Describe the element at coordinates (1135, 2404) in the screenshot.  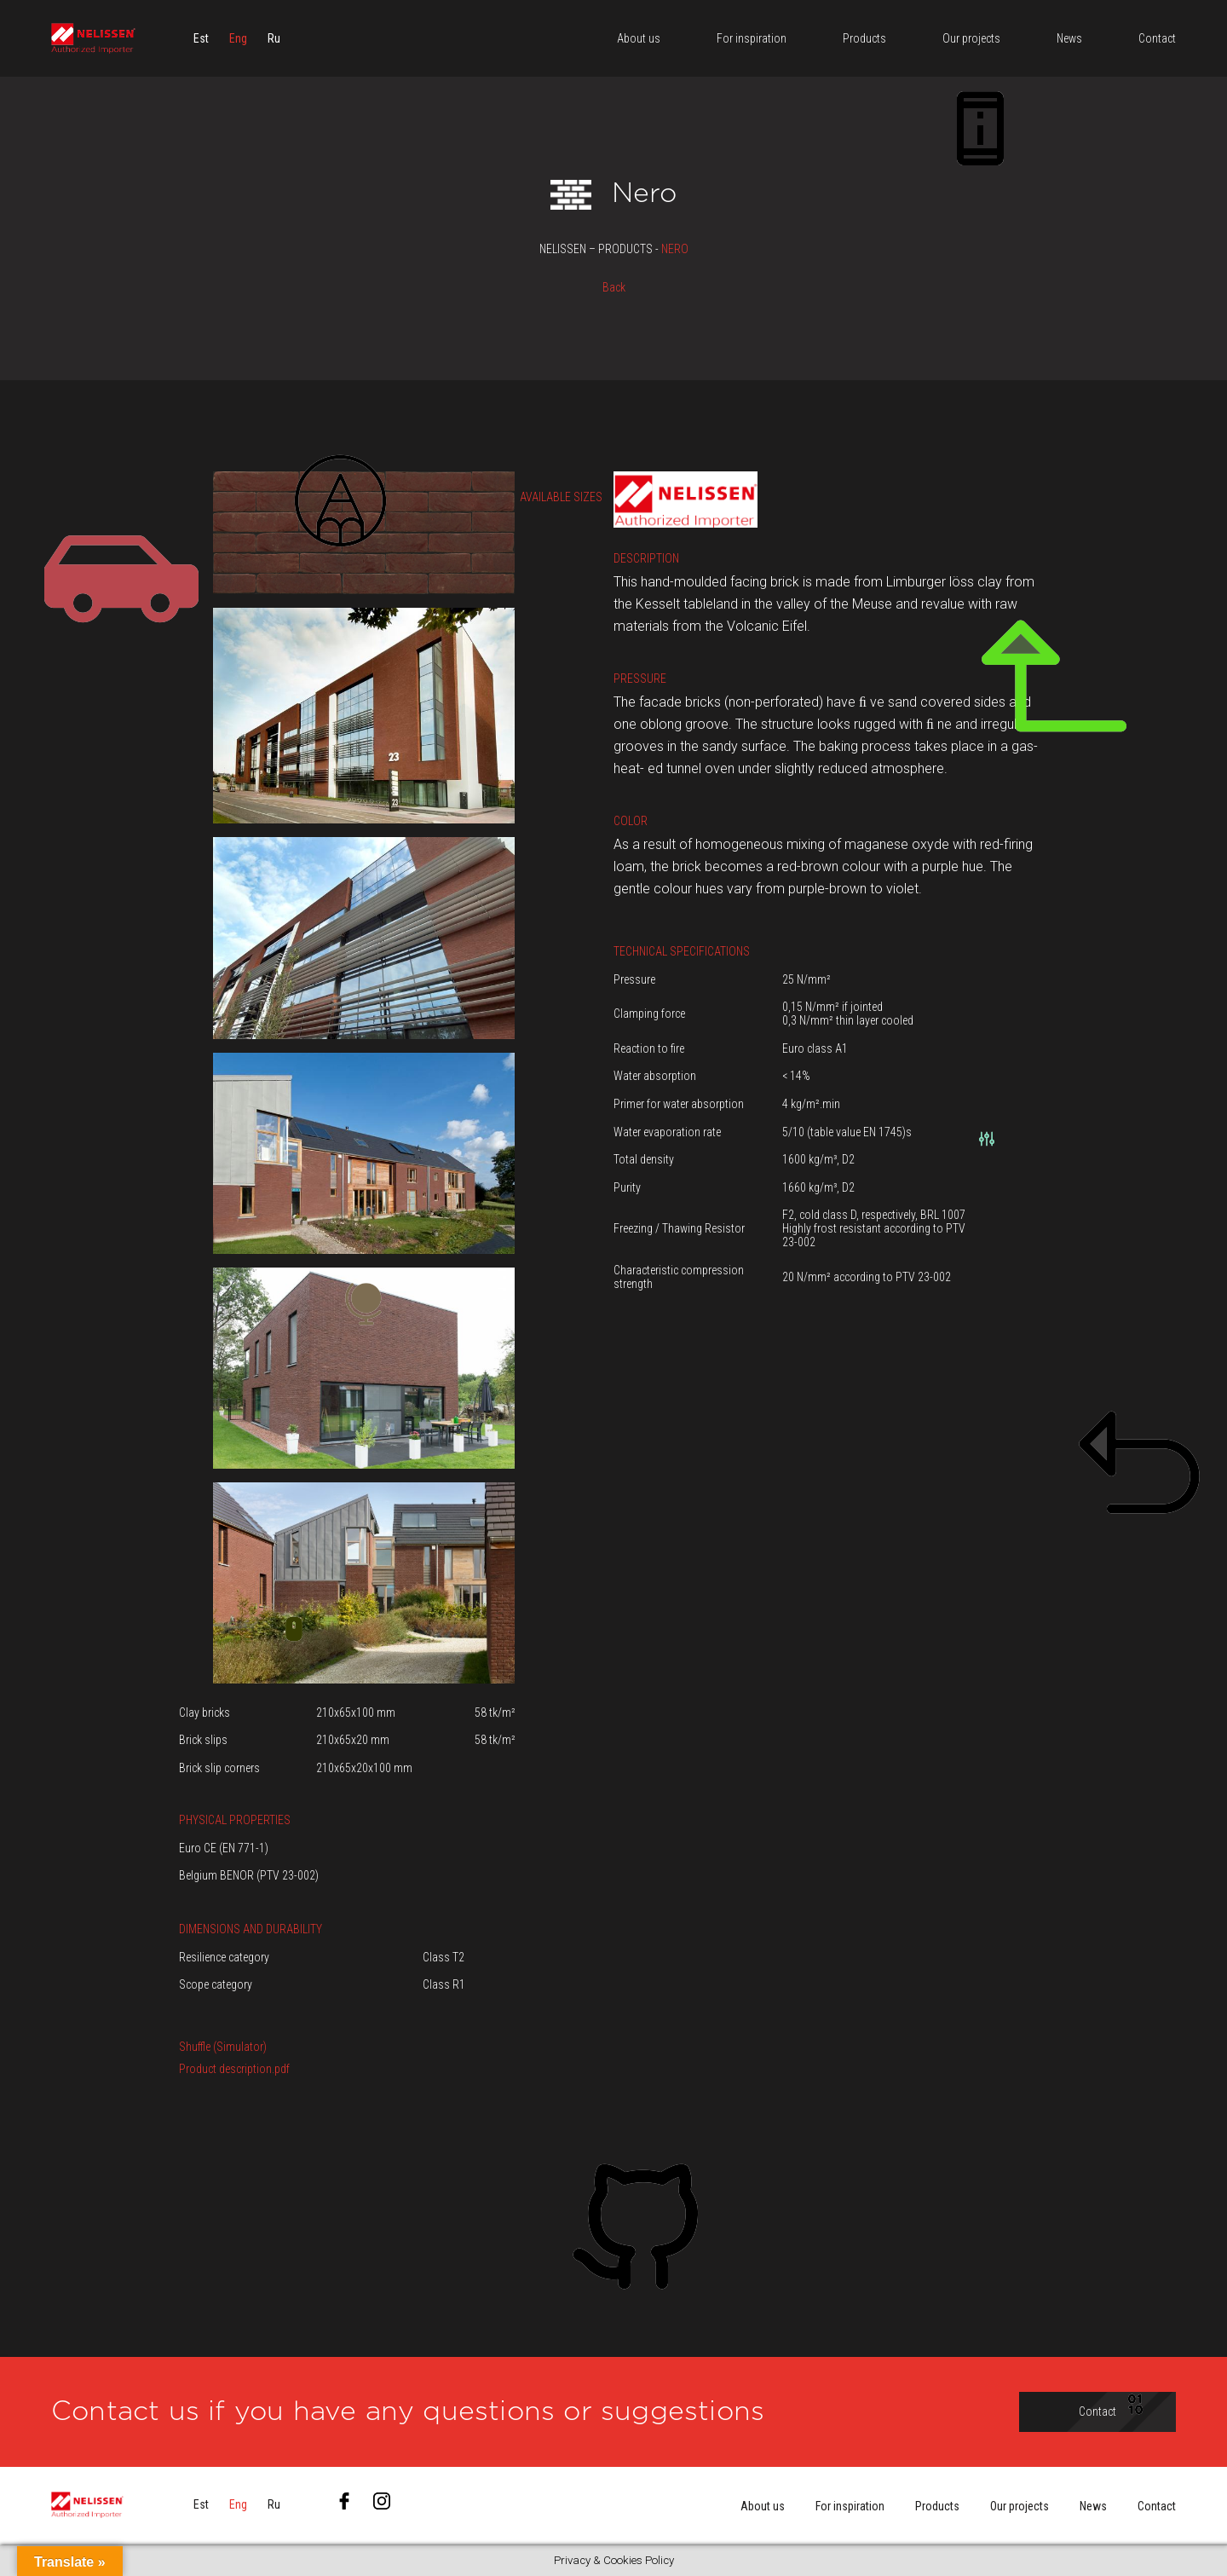
I see `view or edit binary data` at that location.